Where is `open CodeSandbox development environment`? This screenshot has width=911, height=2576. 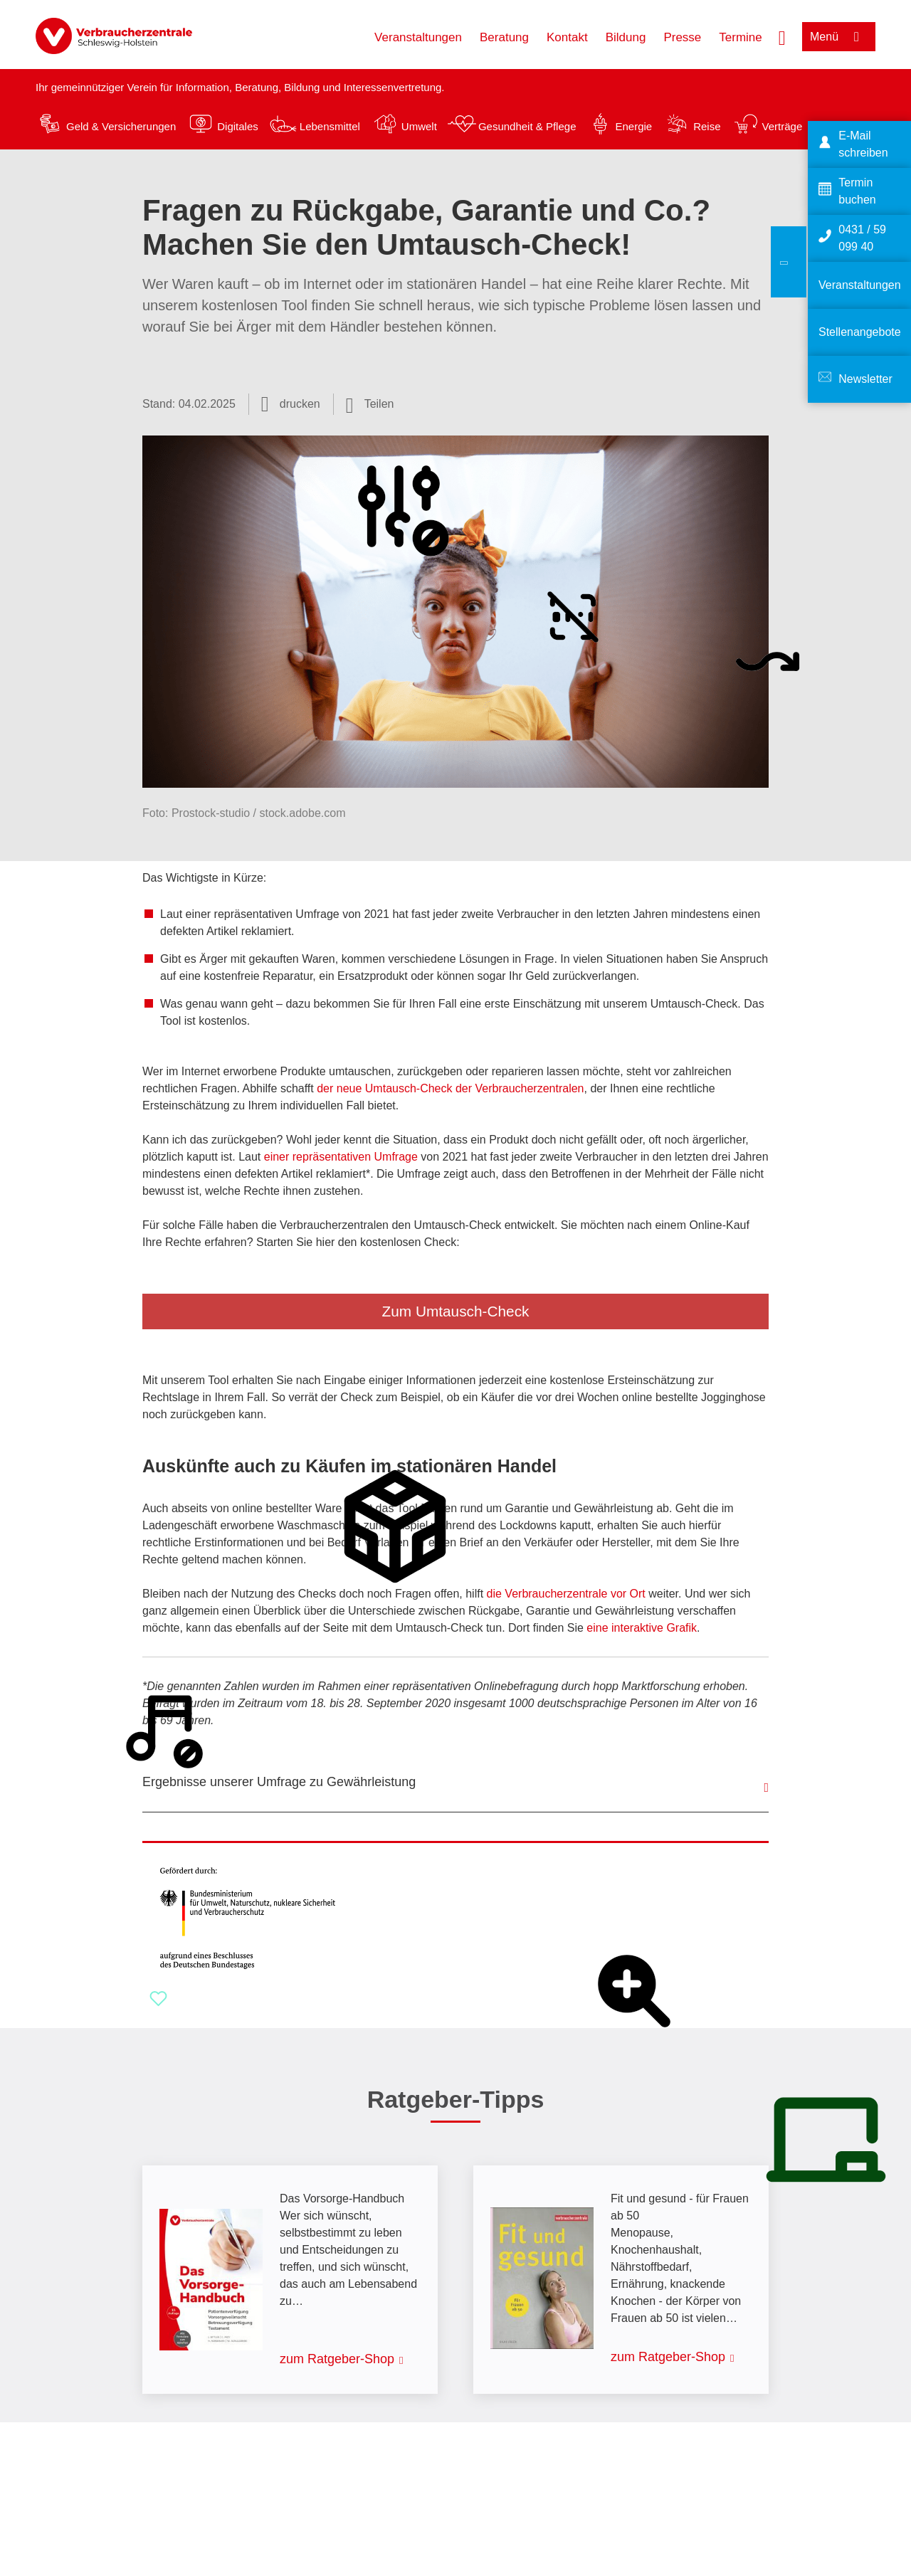
open CodeSandbox development environment is located at coordinates (395, 1526).